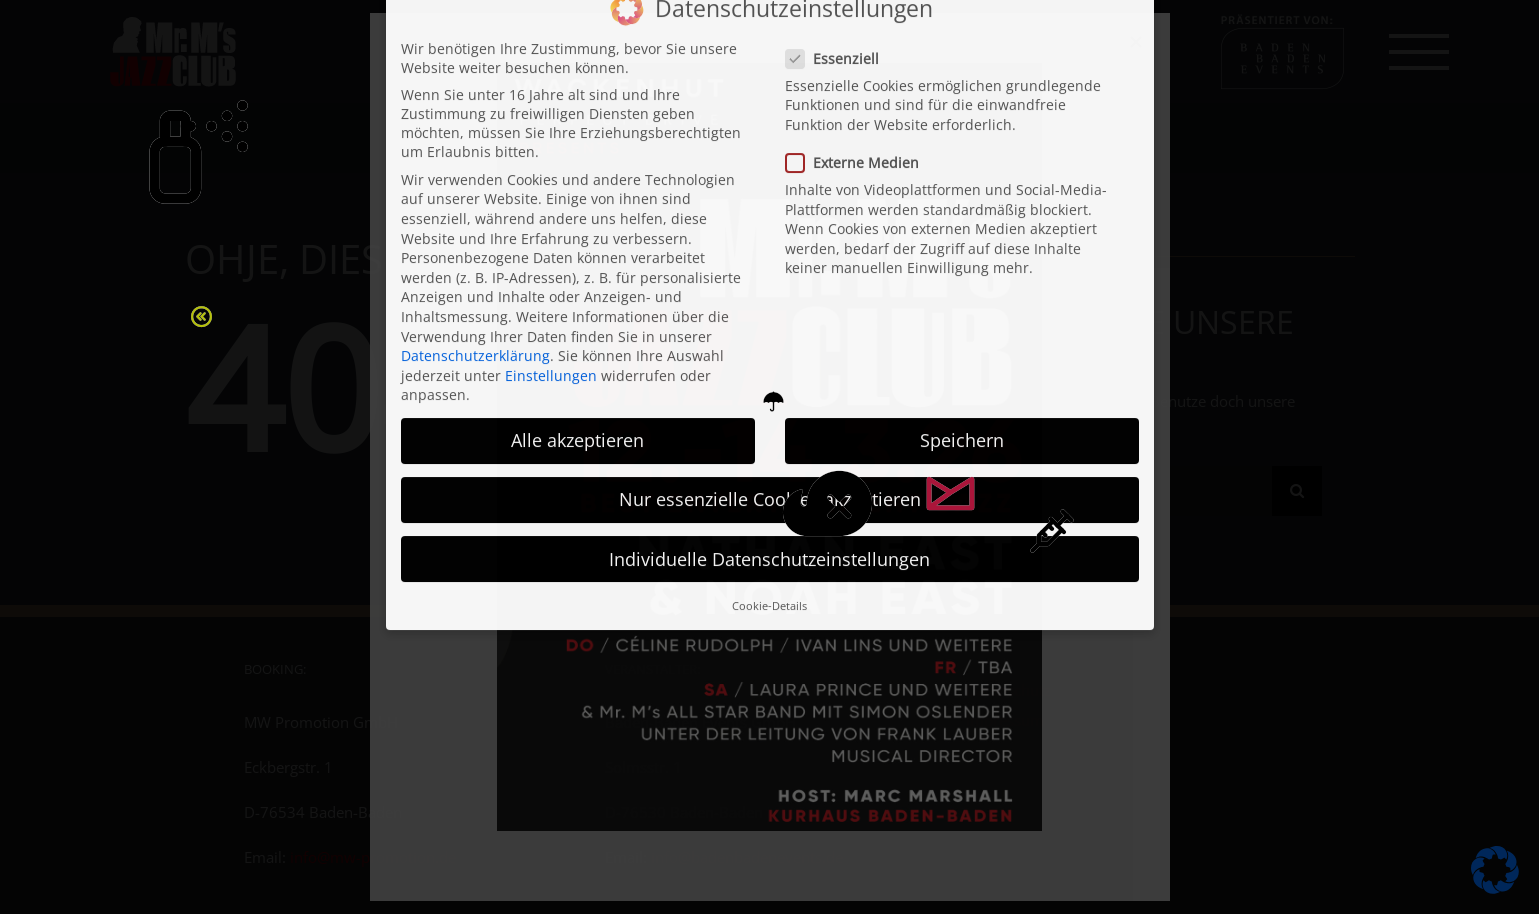  I want to click on go back to the previous section, so click(201, 316).